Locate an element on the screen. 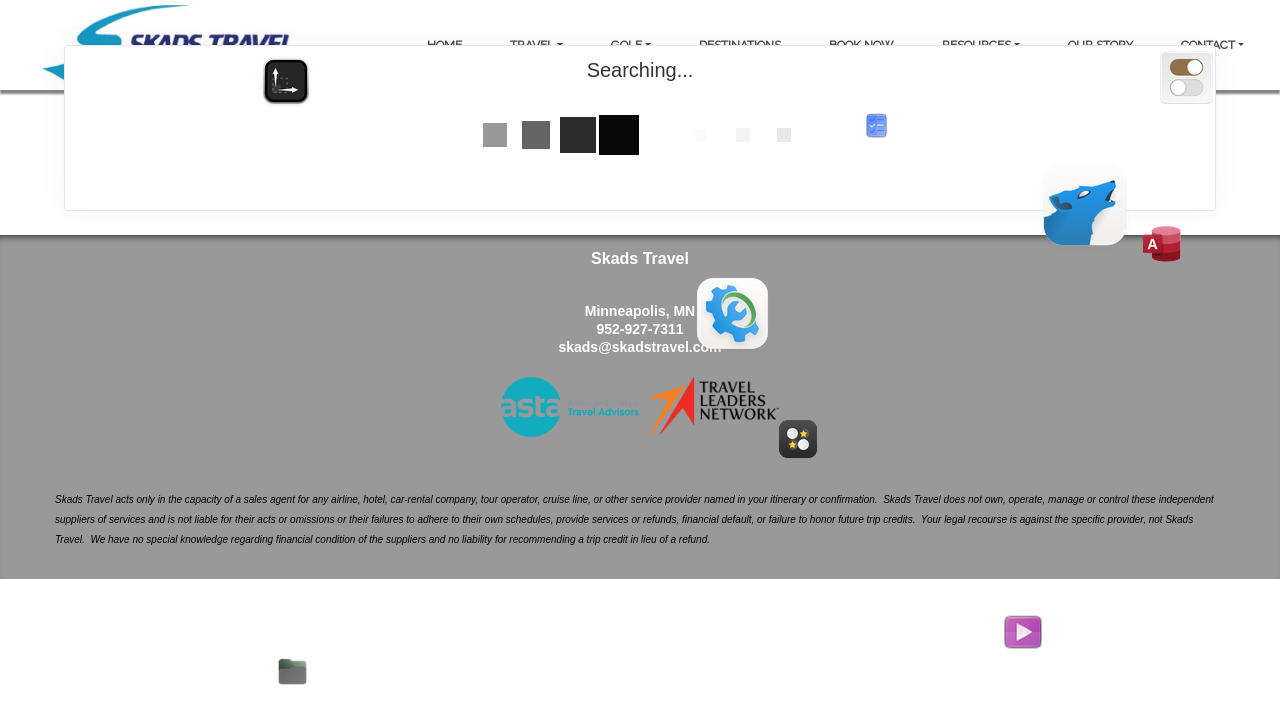  open display preferences is located at coordinates (286, 81).